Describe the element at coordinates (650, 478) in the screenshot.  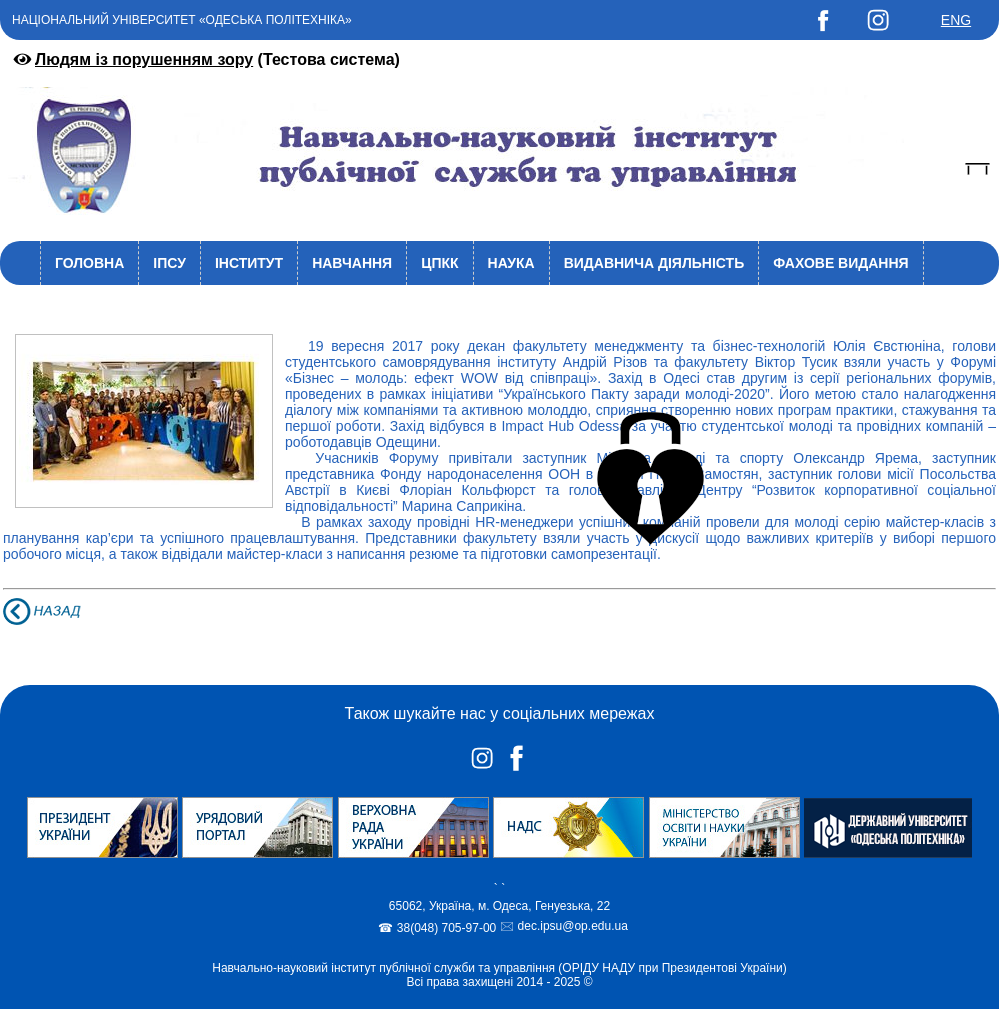
I see `indicates protected or private favorites` at that location.